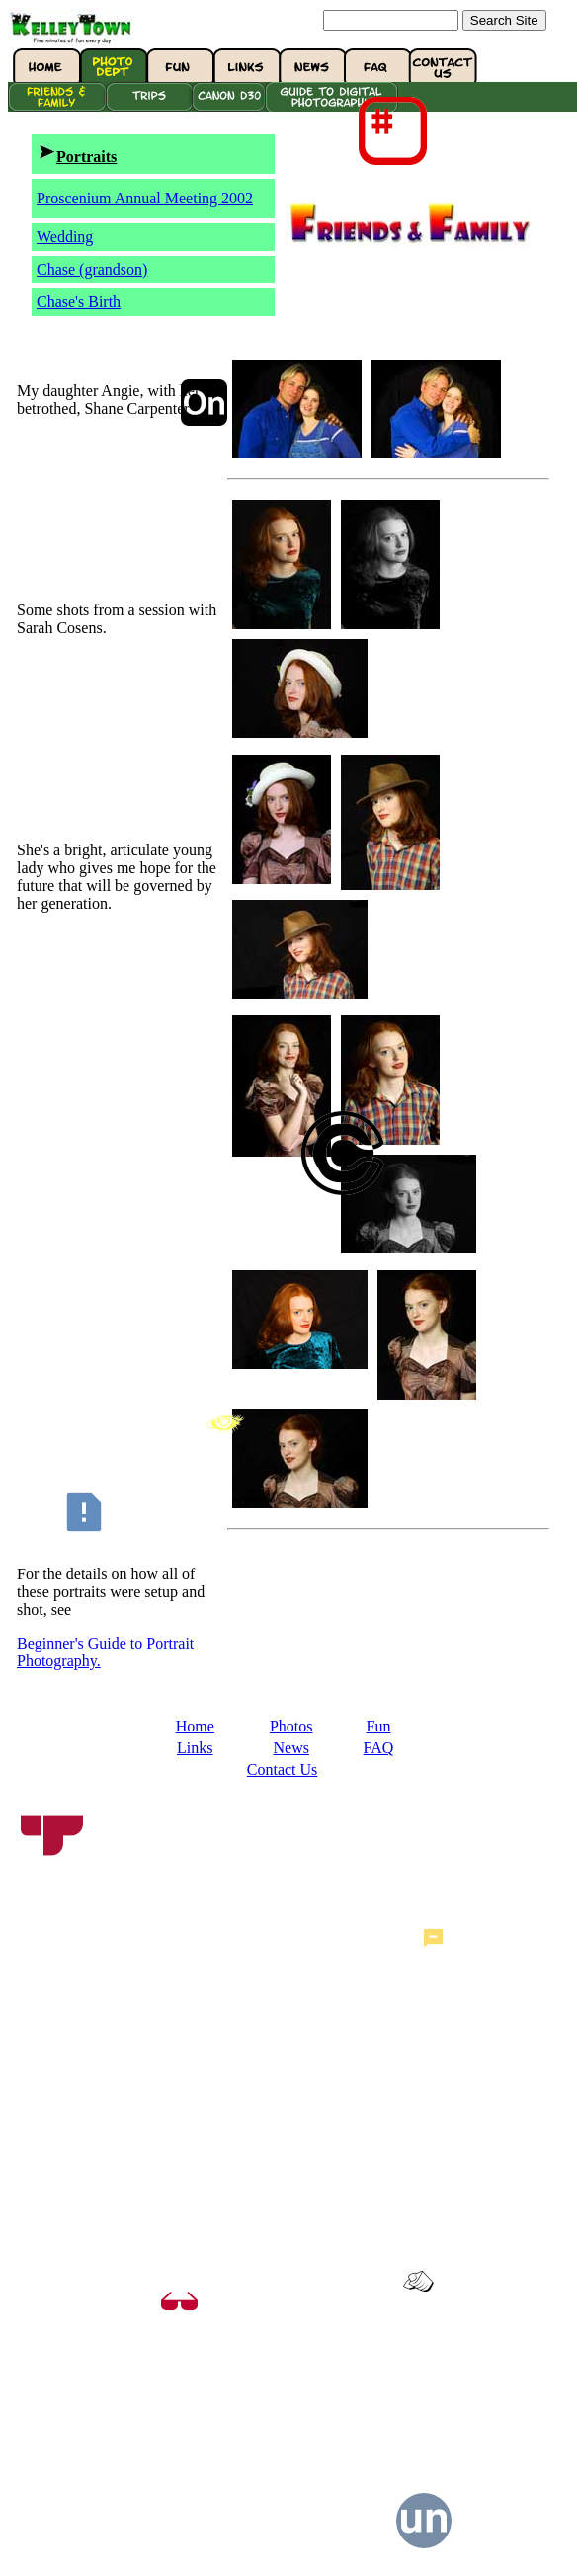  Describe the element at coordinates (204, 402) in the screenshot. I see `open ProcessOn app` at that location.